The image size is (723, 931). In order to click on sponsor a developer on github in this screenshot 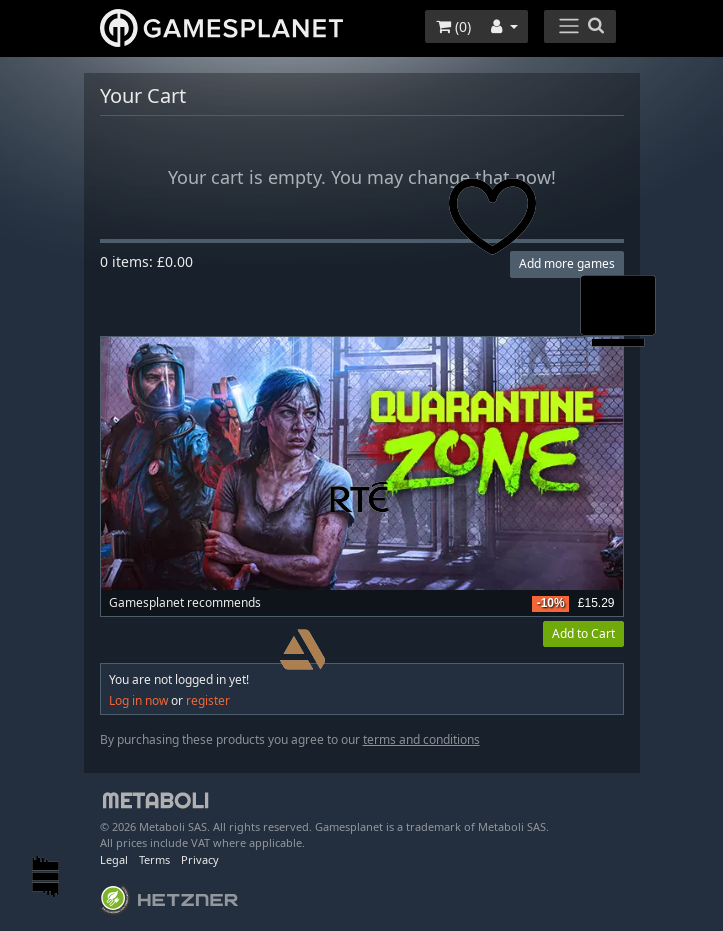, I will do `click(492, 216)`.